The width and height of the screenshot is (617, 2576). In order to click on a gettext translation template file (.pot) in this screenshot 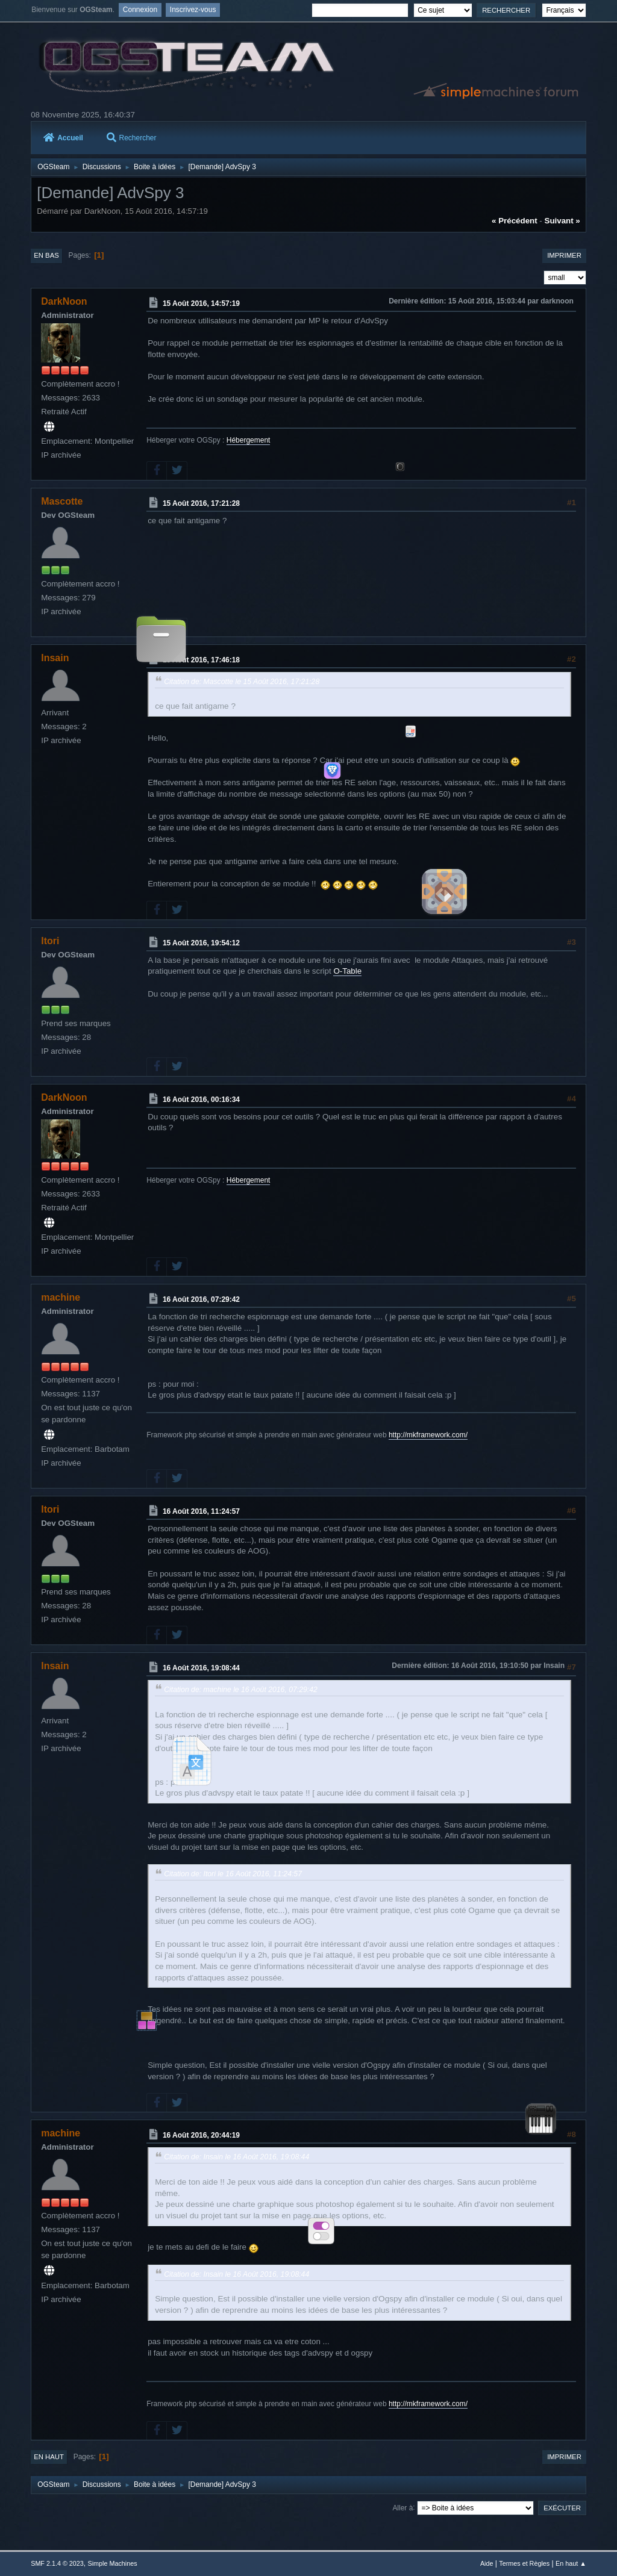, I will do `click(192, 1761)`.